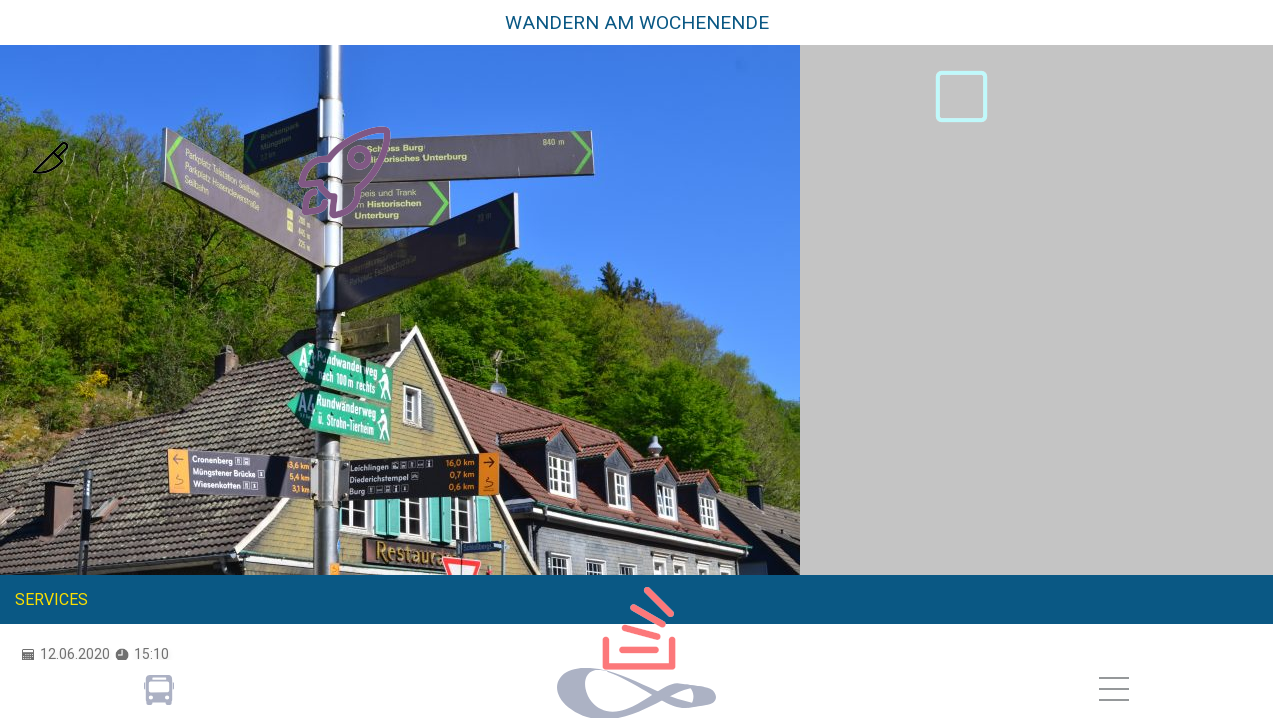  Describe the element at coordinates (639, 630) in the screenshot. I see `visit stack overflow for programming help` at that location.